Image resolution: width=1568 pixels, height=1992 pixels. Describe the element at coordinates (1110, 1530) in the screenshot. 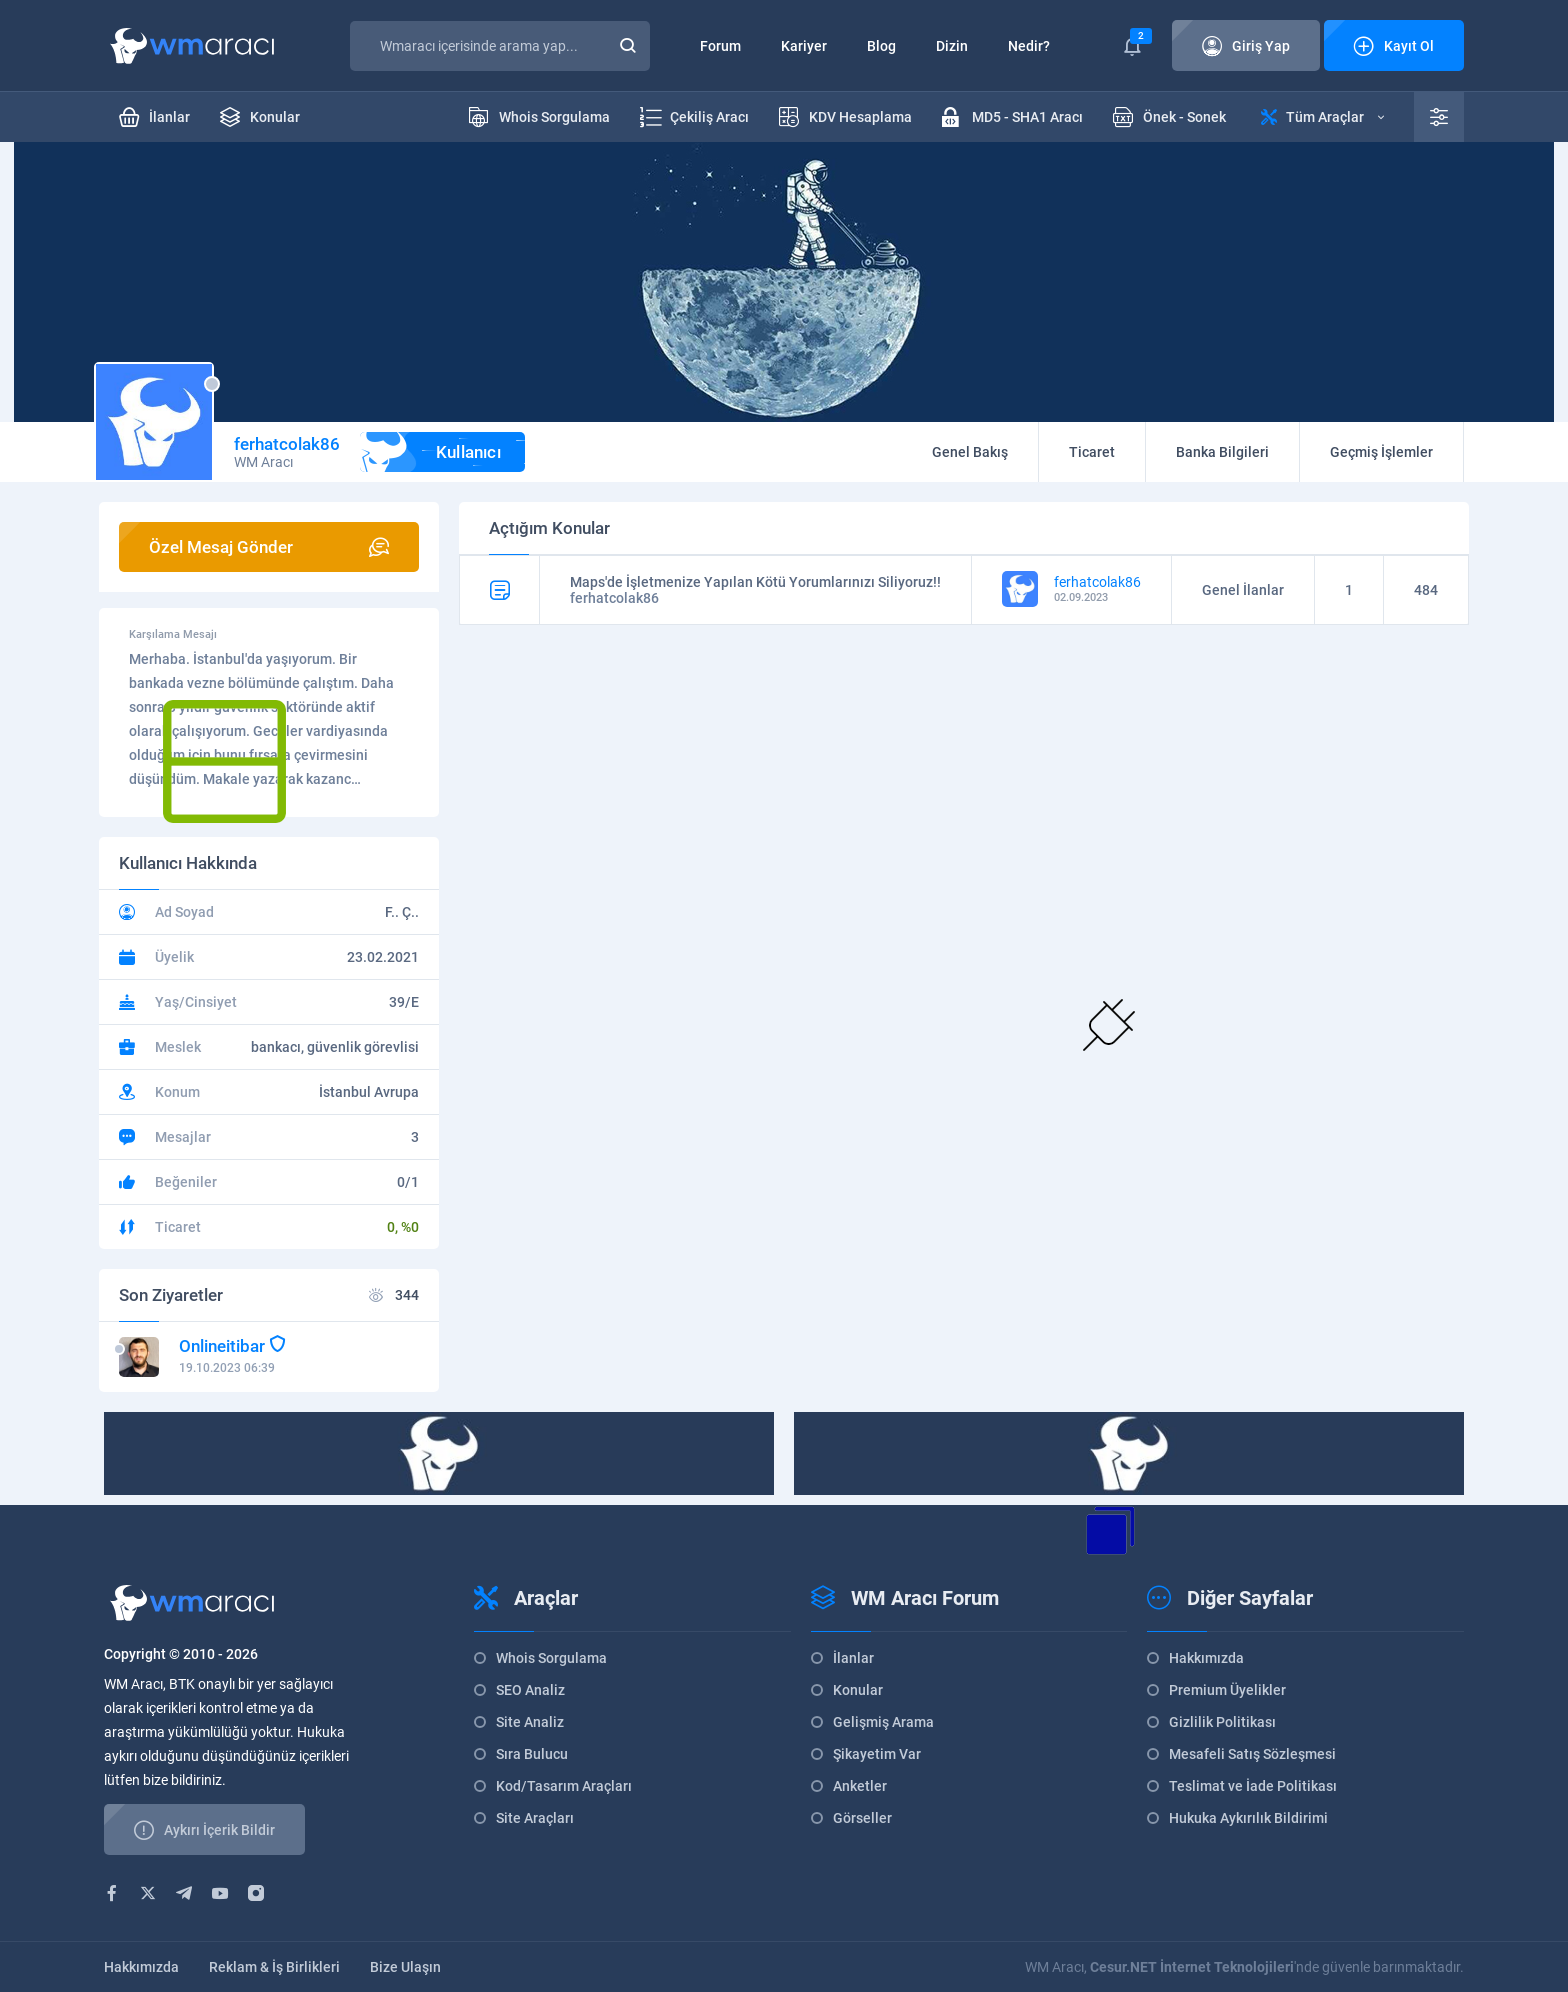

I see `copy to clipboard` at that location.